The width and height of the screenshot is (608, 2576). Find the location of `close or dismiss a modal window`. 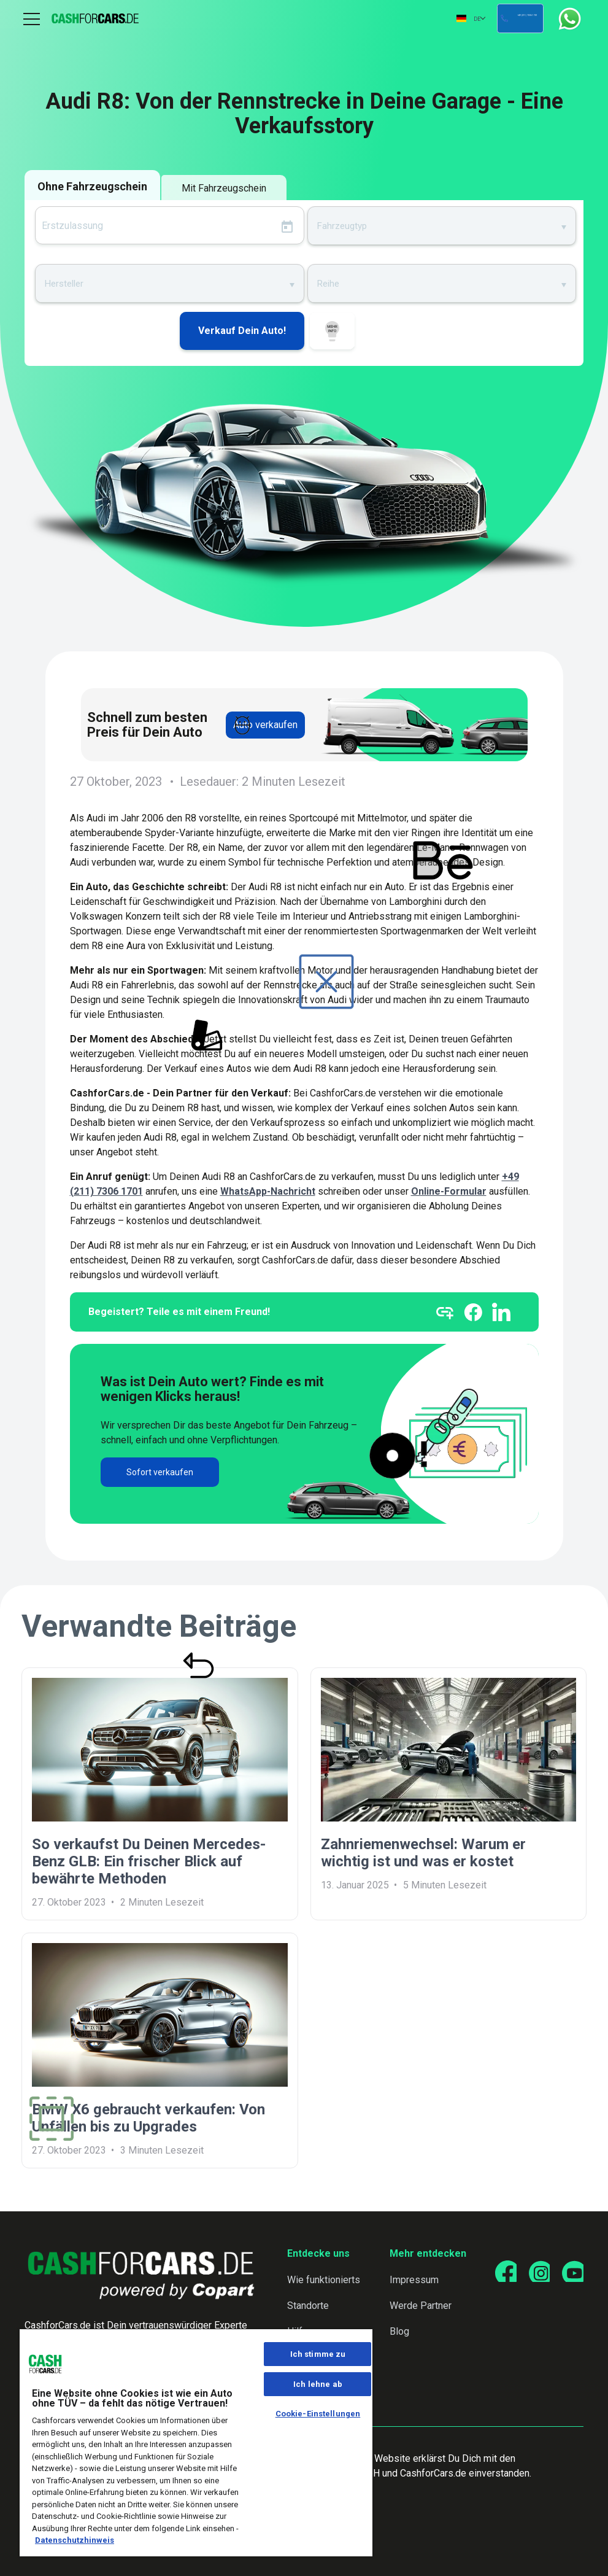

close or dismiss a modal window is located at coordinates (326, 982).